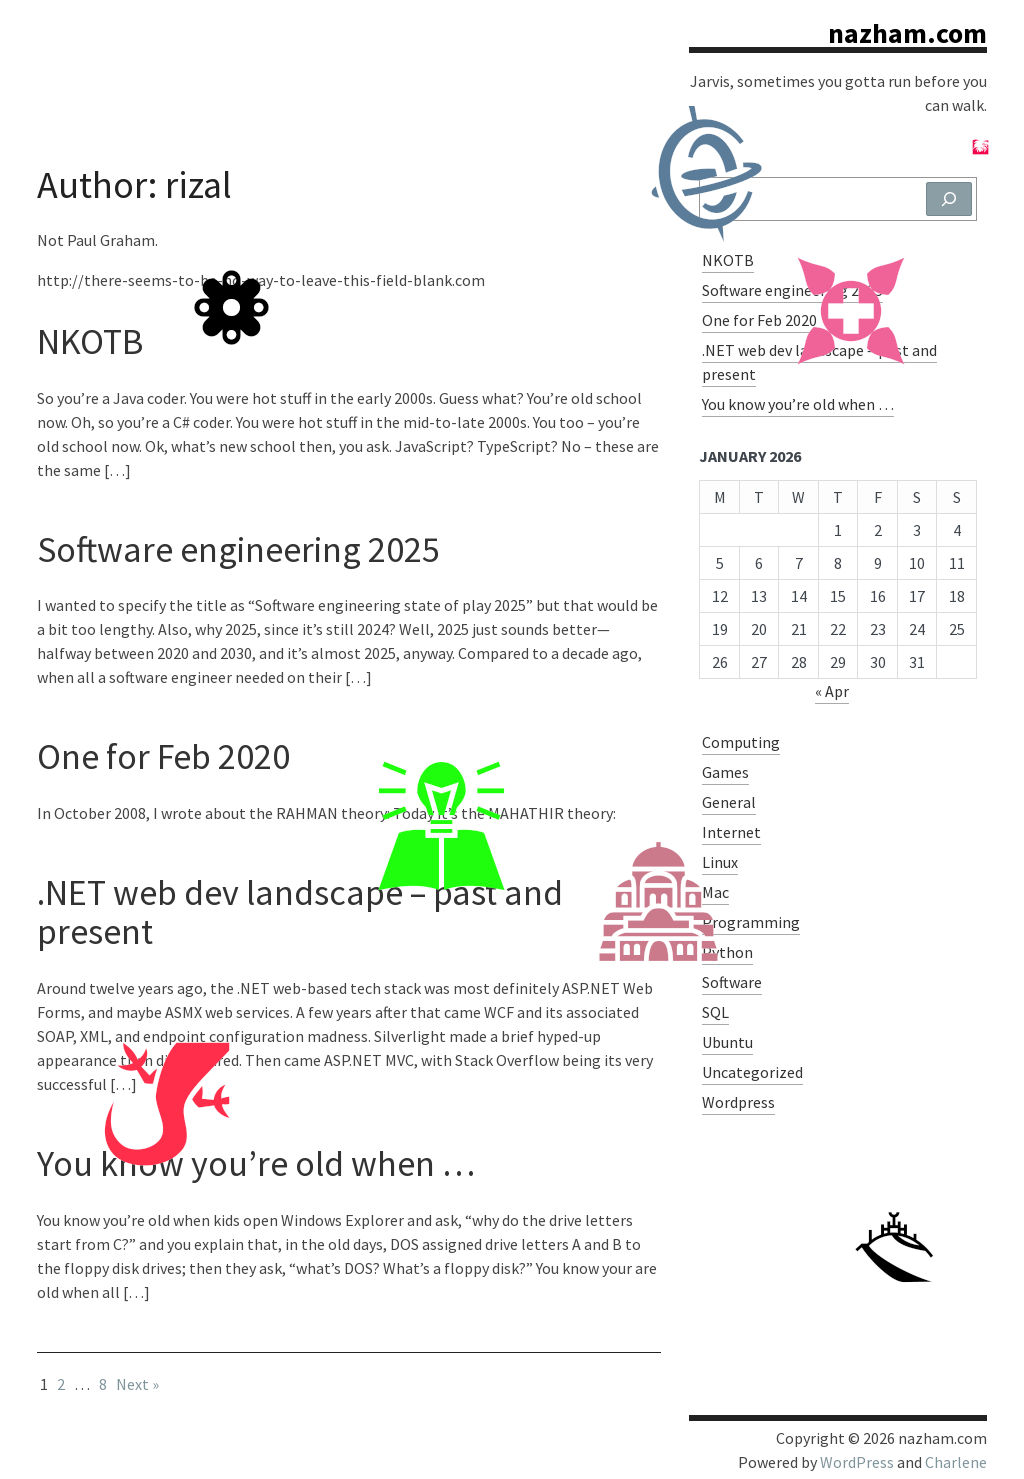 Image resolution: width=1024 pixels, height=1479 pixels. I want to click on get inspired with creative ideas or tips, so click(441, 826).